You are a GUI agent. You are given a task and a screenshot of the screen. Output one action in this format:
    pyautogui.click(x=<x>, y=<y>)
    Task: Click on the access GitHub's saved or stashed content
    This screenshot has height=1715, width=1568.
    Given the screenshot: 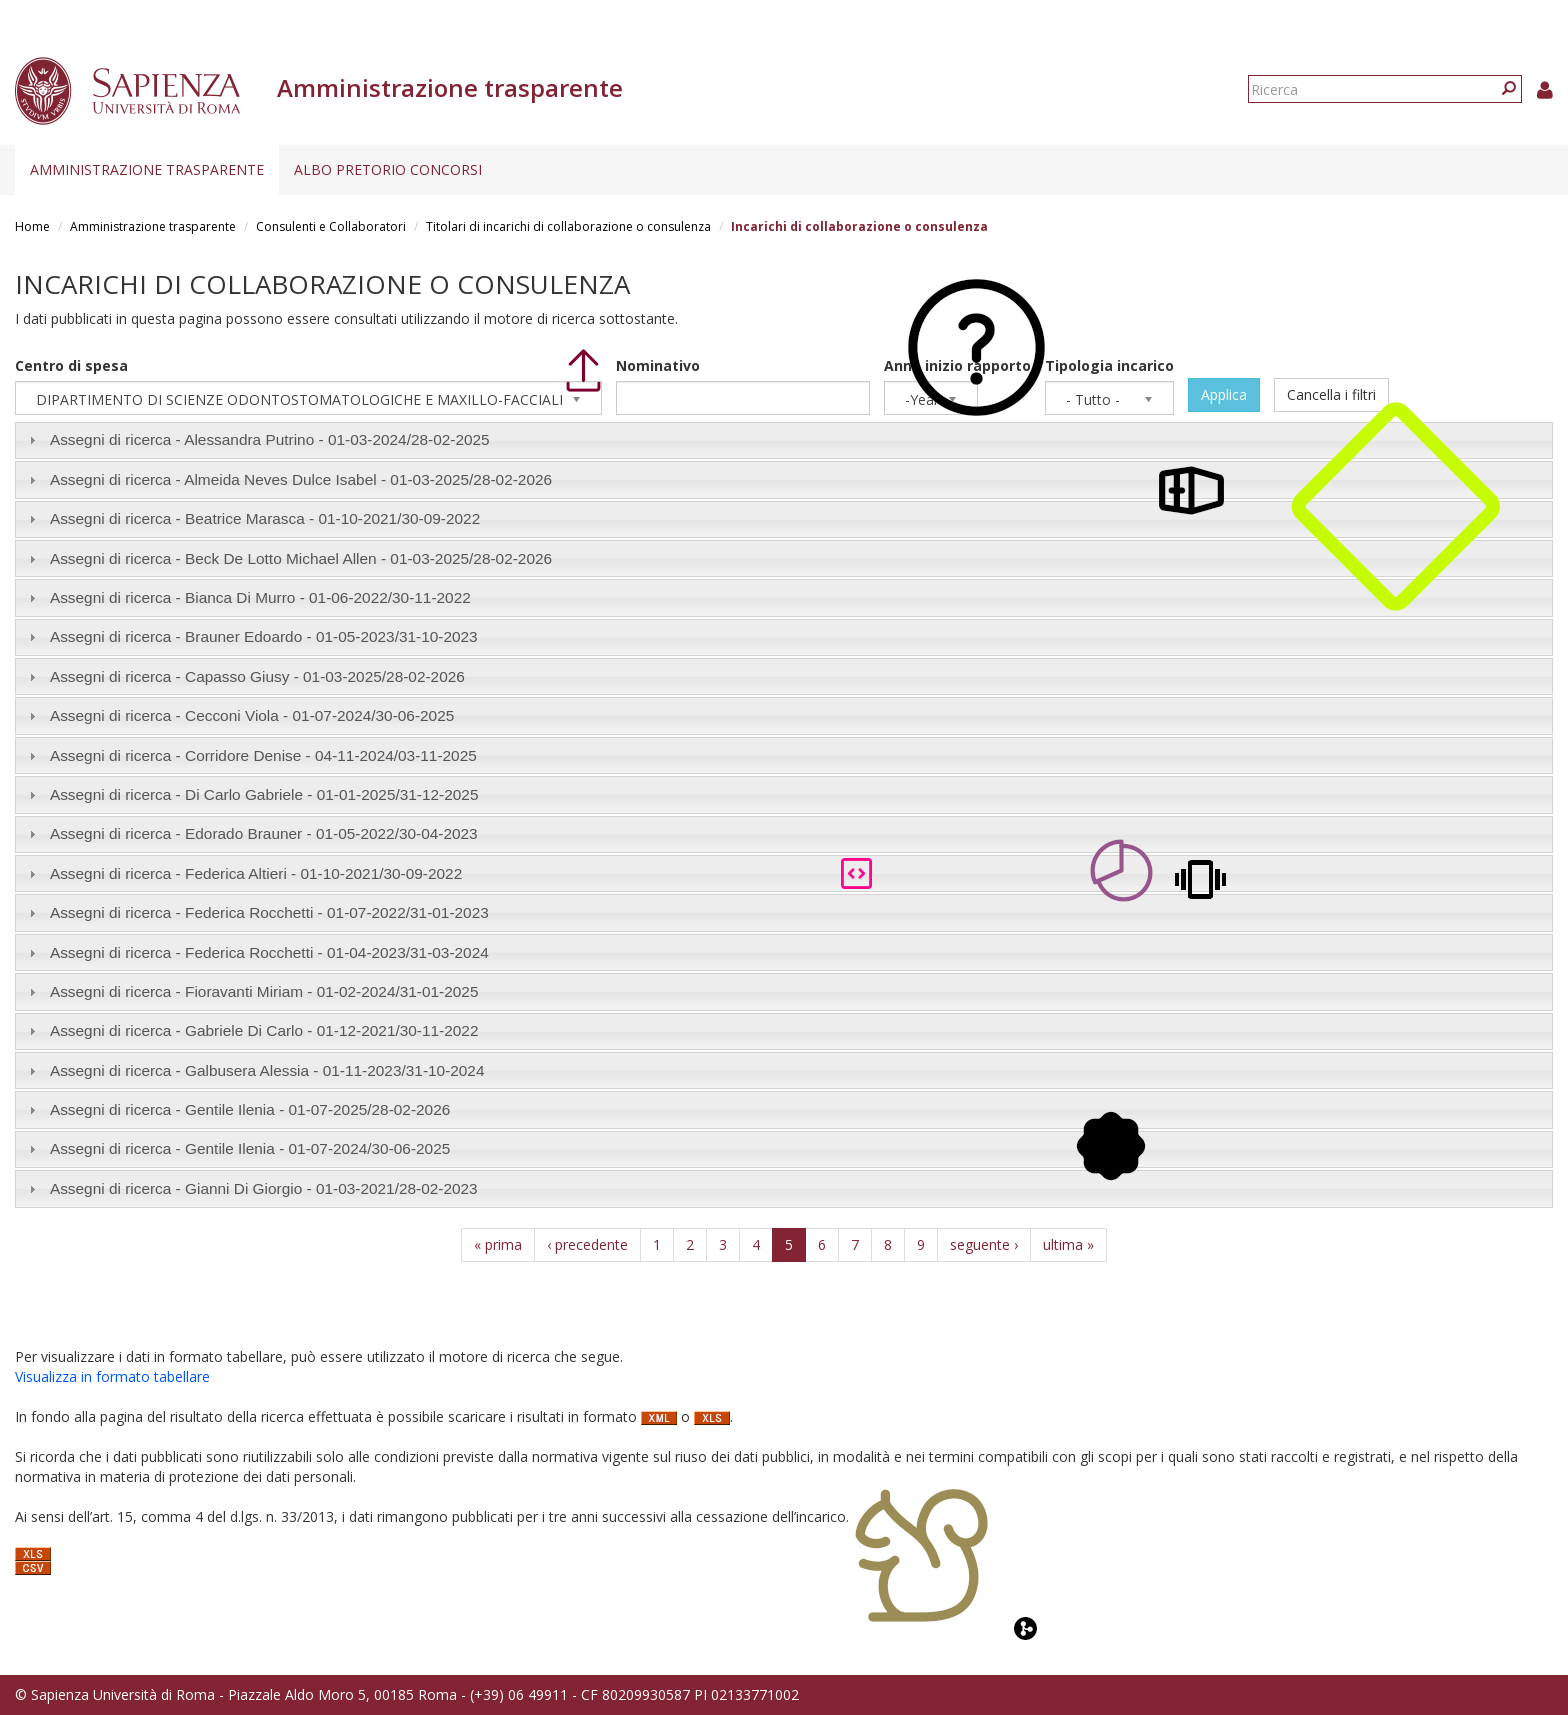 What is the action you would take?
    pyautogui.click(x=918, y=1552)
    